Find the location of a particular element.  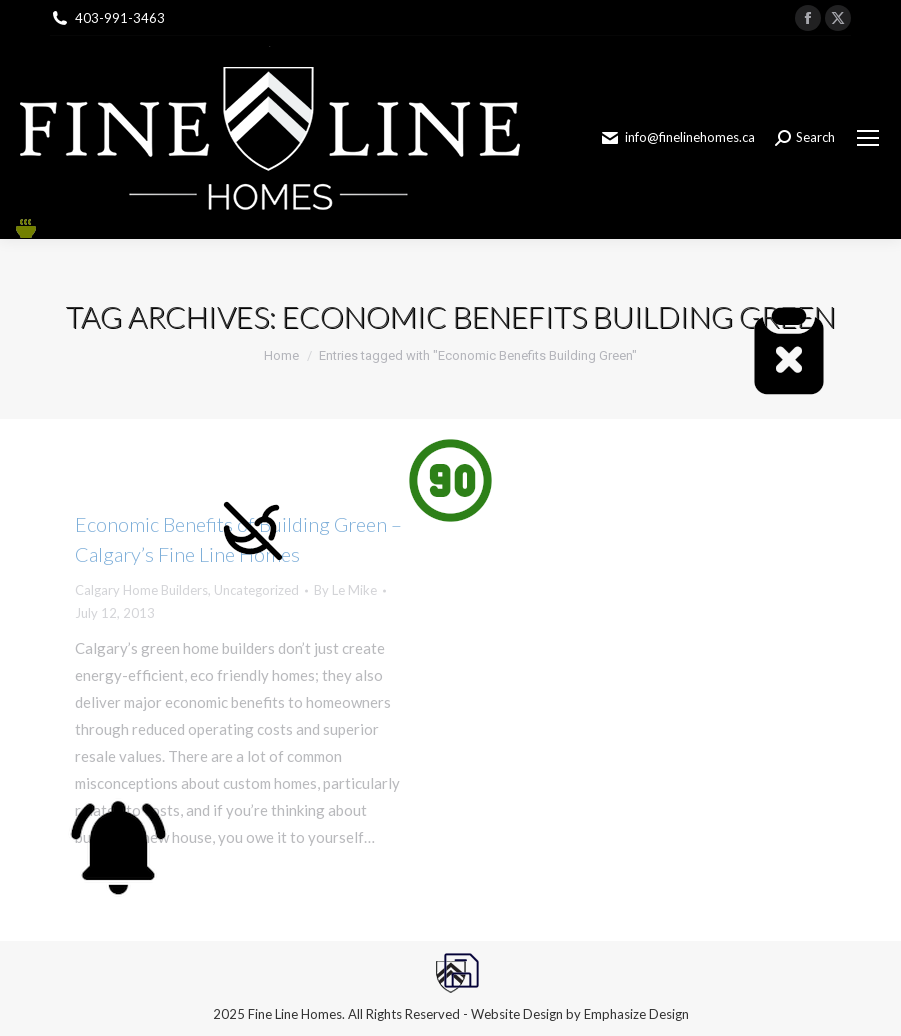

browse soup or hot food options is located at coordinates (26, 228).